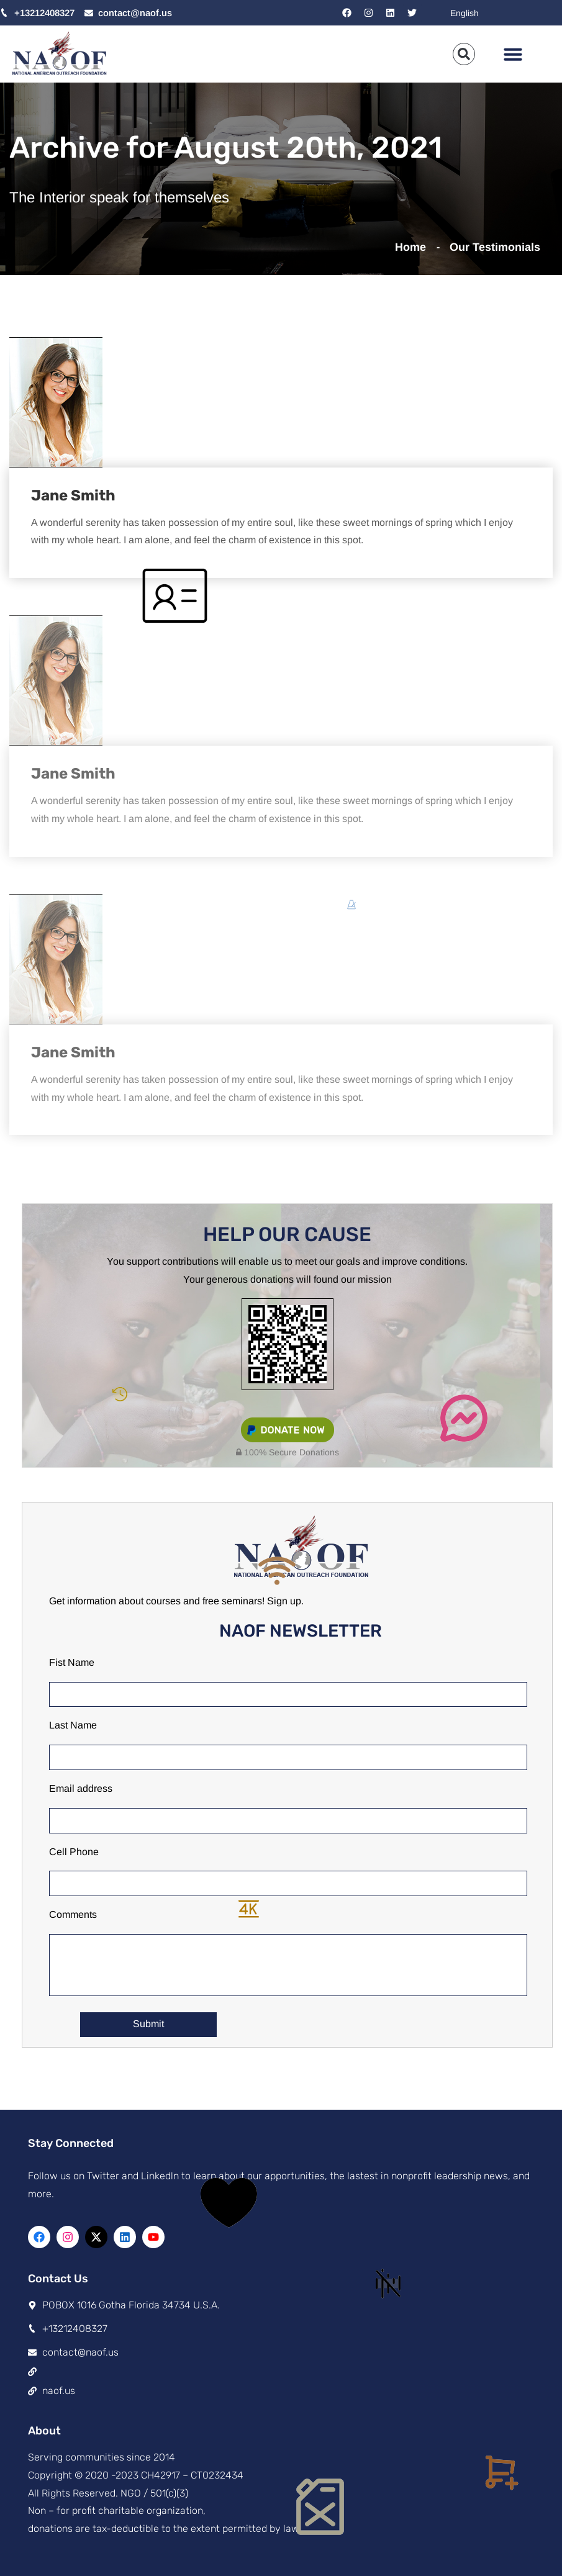 The height and width of the screenshot is (2576, 562). Describe the element at coordinates (277, 1570) in the screenshot. I see `indicates strong wifi signal strength` at that location.